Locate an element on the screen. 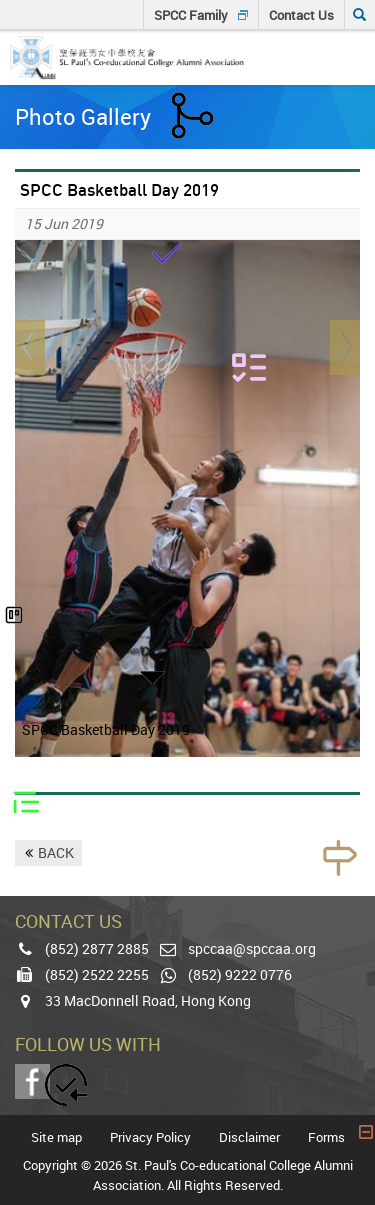 The image size is (375, 1205). remove item from diff comparison is located at coordinates (366, 1132).